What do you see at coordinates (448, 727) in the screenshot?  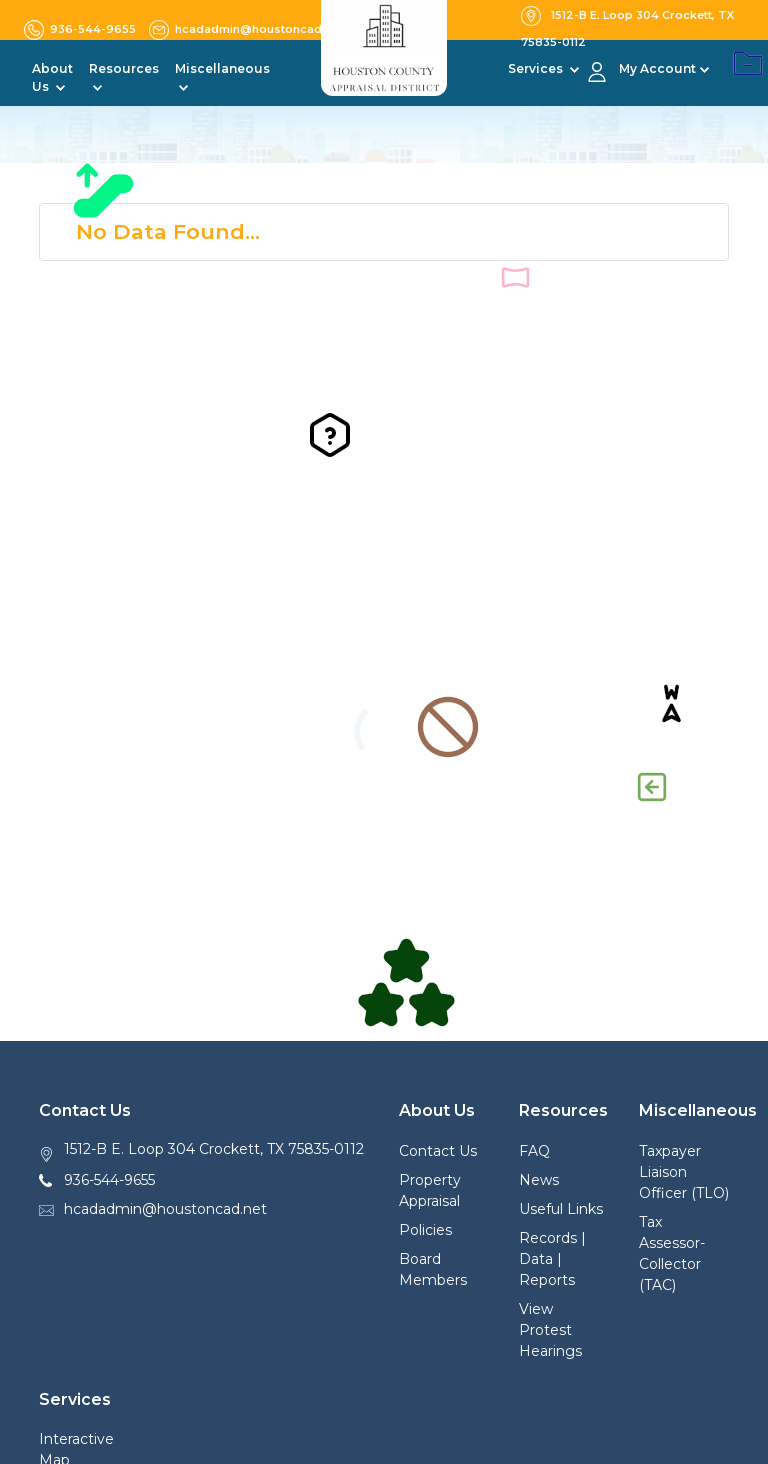 I see `indicates blocked or prohibited content` at bounding box center [448, 727].